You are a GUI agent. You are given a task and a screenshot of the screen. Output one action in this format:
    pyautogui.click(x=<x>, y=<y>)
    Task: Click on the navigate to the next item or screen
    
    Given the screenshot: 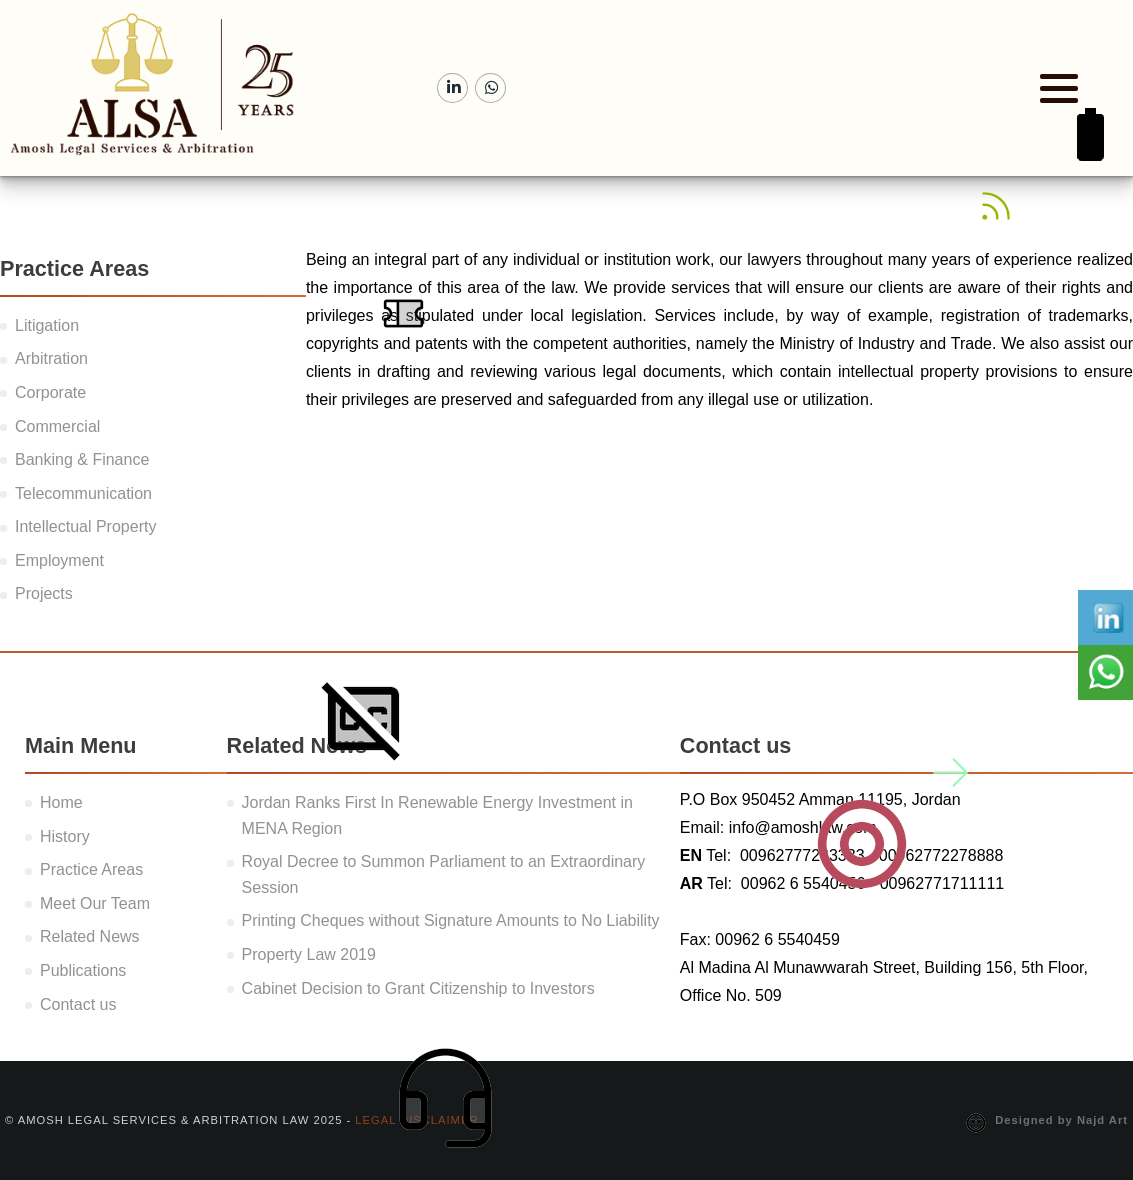 What is the action you would take?
    pyautogui.click(x=950, y=772)
    